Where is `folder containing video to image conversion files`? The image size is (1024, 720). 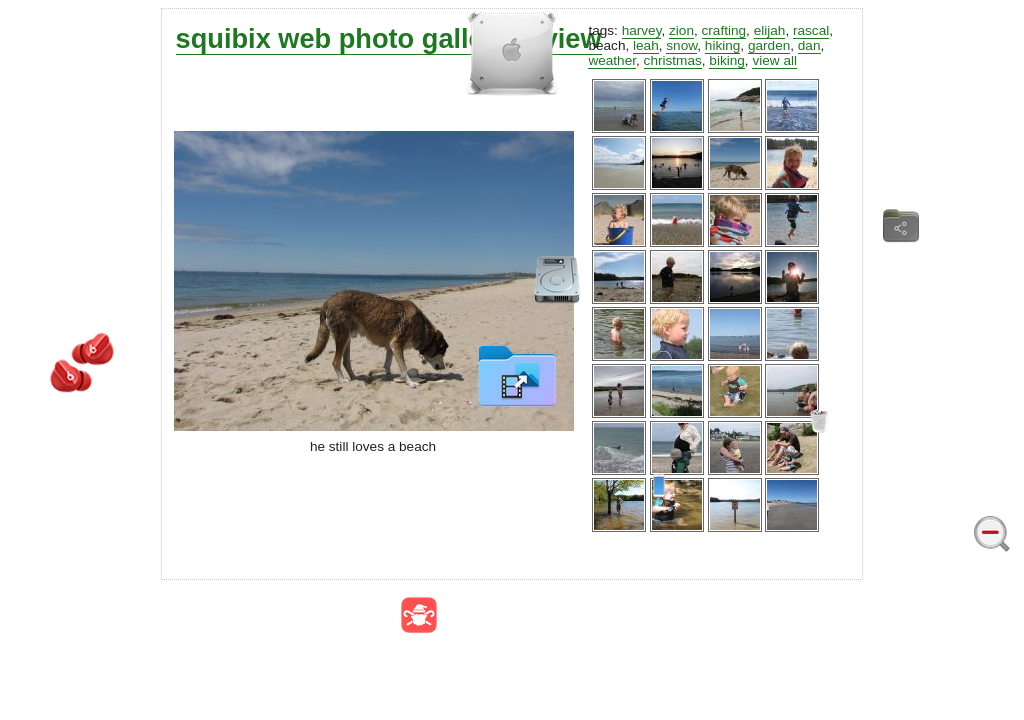
folder containing video to image conversion files is located at coordinates (517, 378).